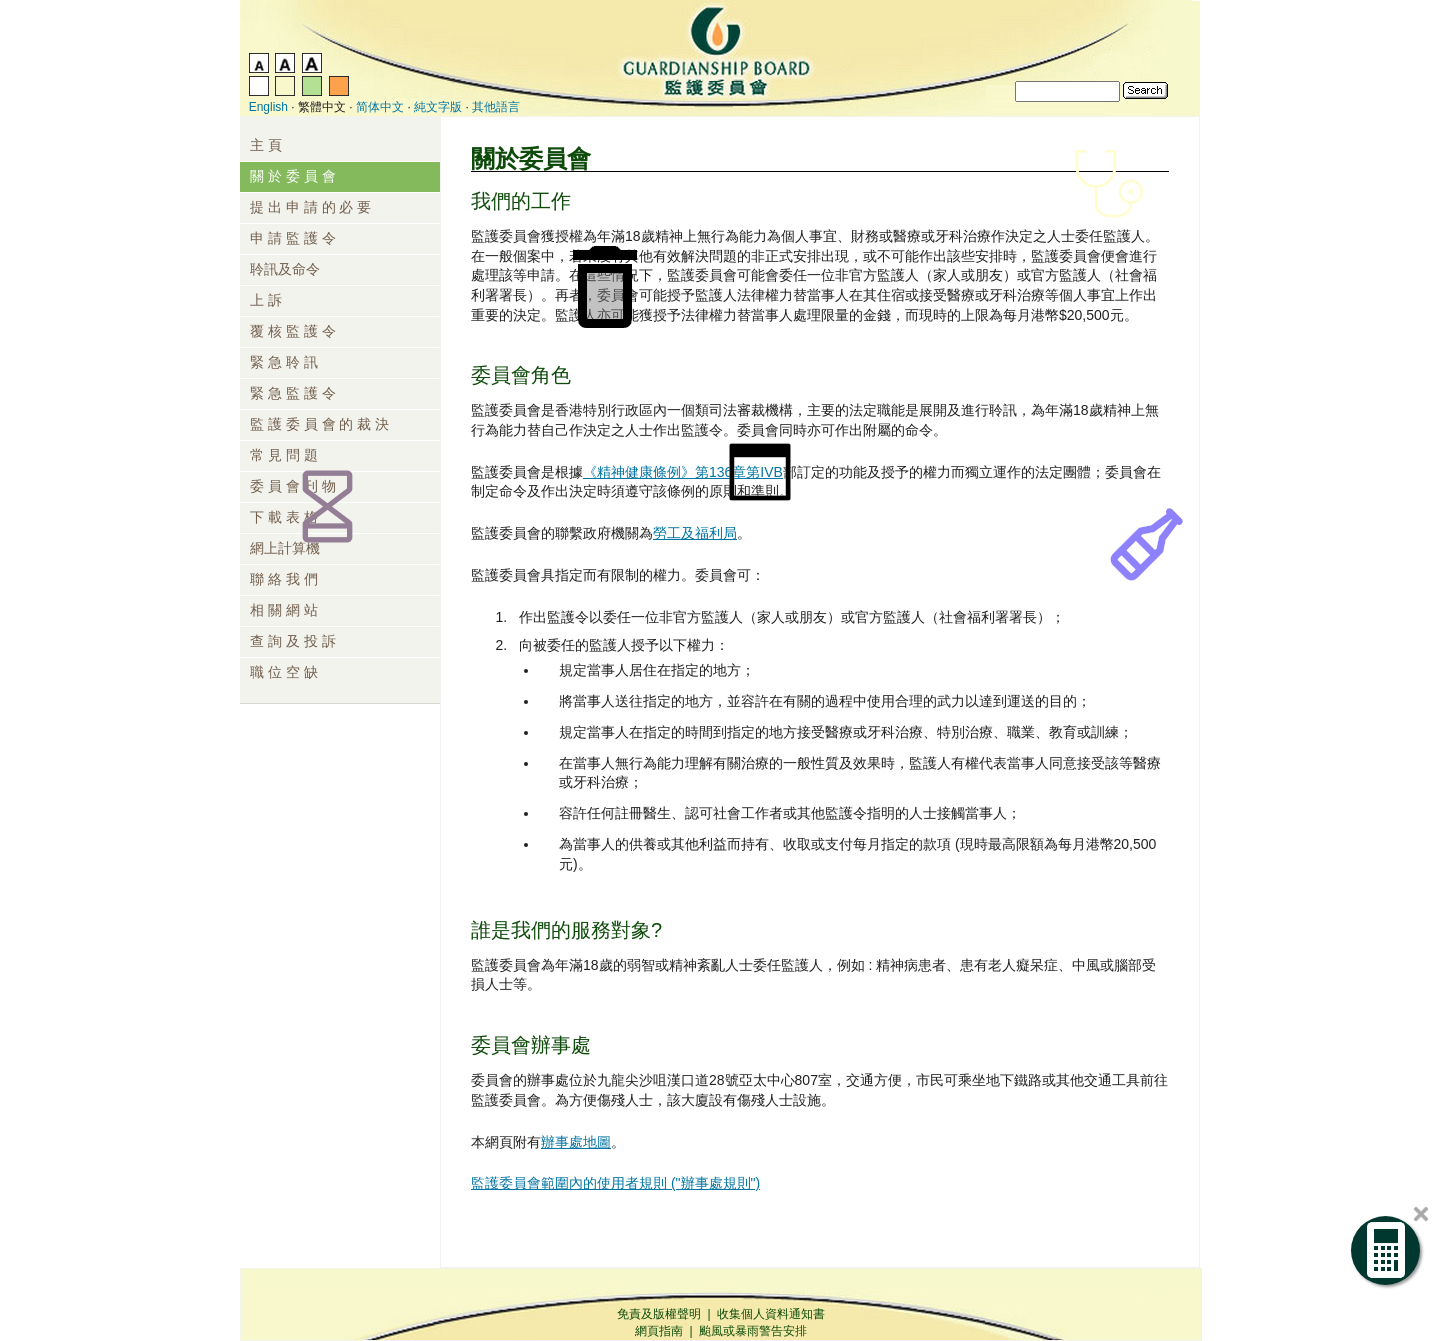 The height and width of the screenshot is (1341, 1440). I want to click on delete selected item, so click(605, 287).